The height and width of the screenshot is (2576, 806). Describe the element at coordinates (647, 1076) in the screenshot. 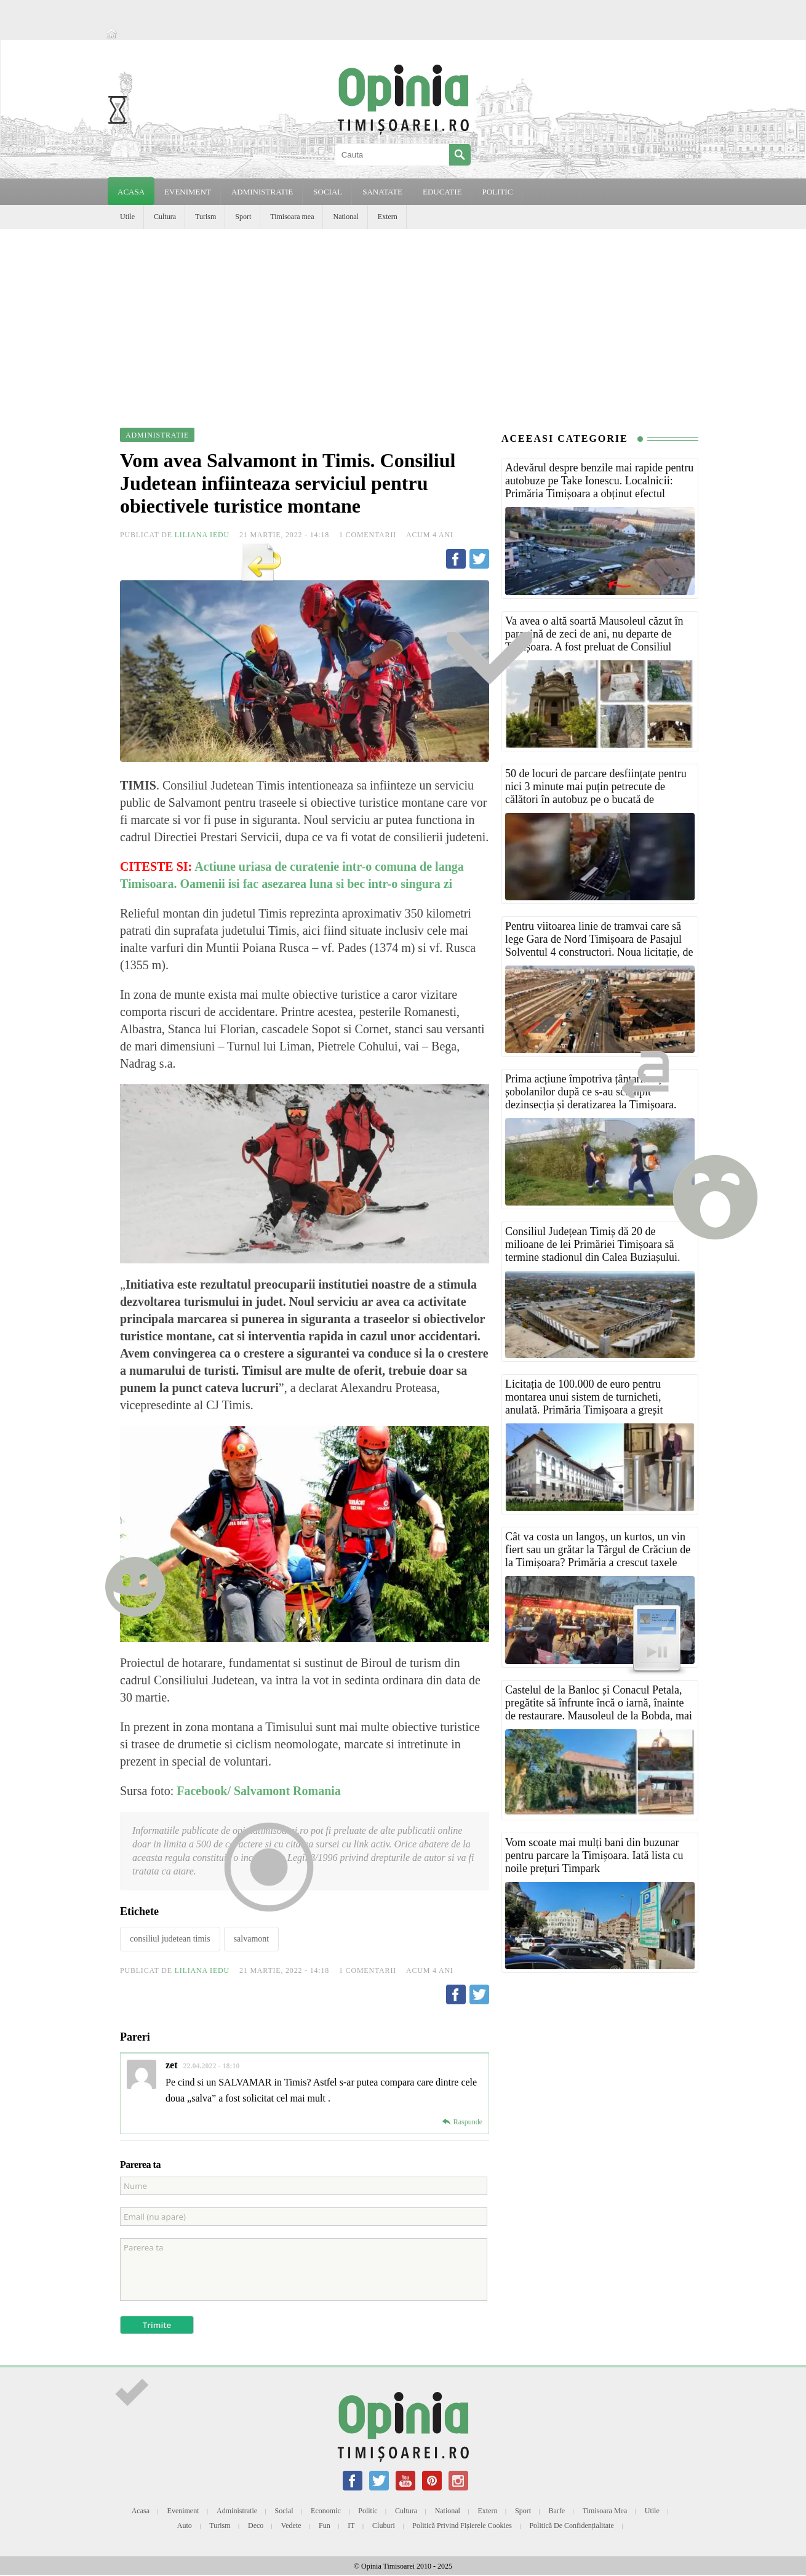

I see `switch text direction to right-to-left` at that location.